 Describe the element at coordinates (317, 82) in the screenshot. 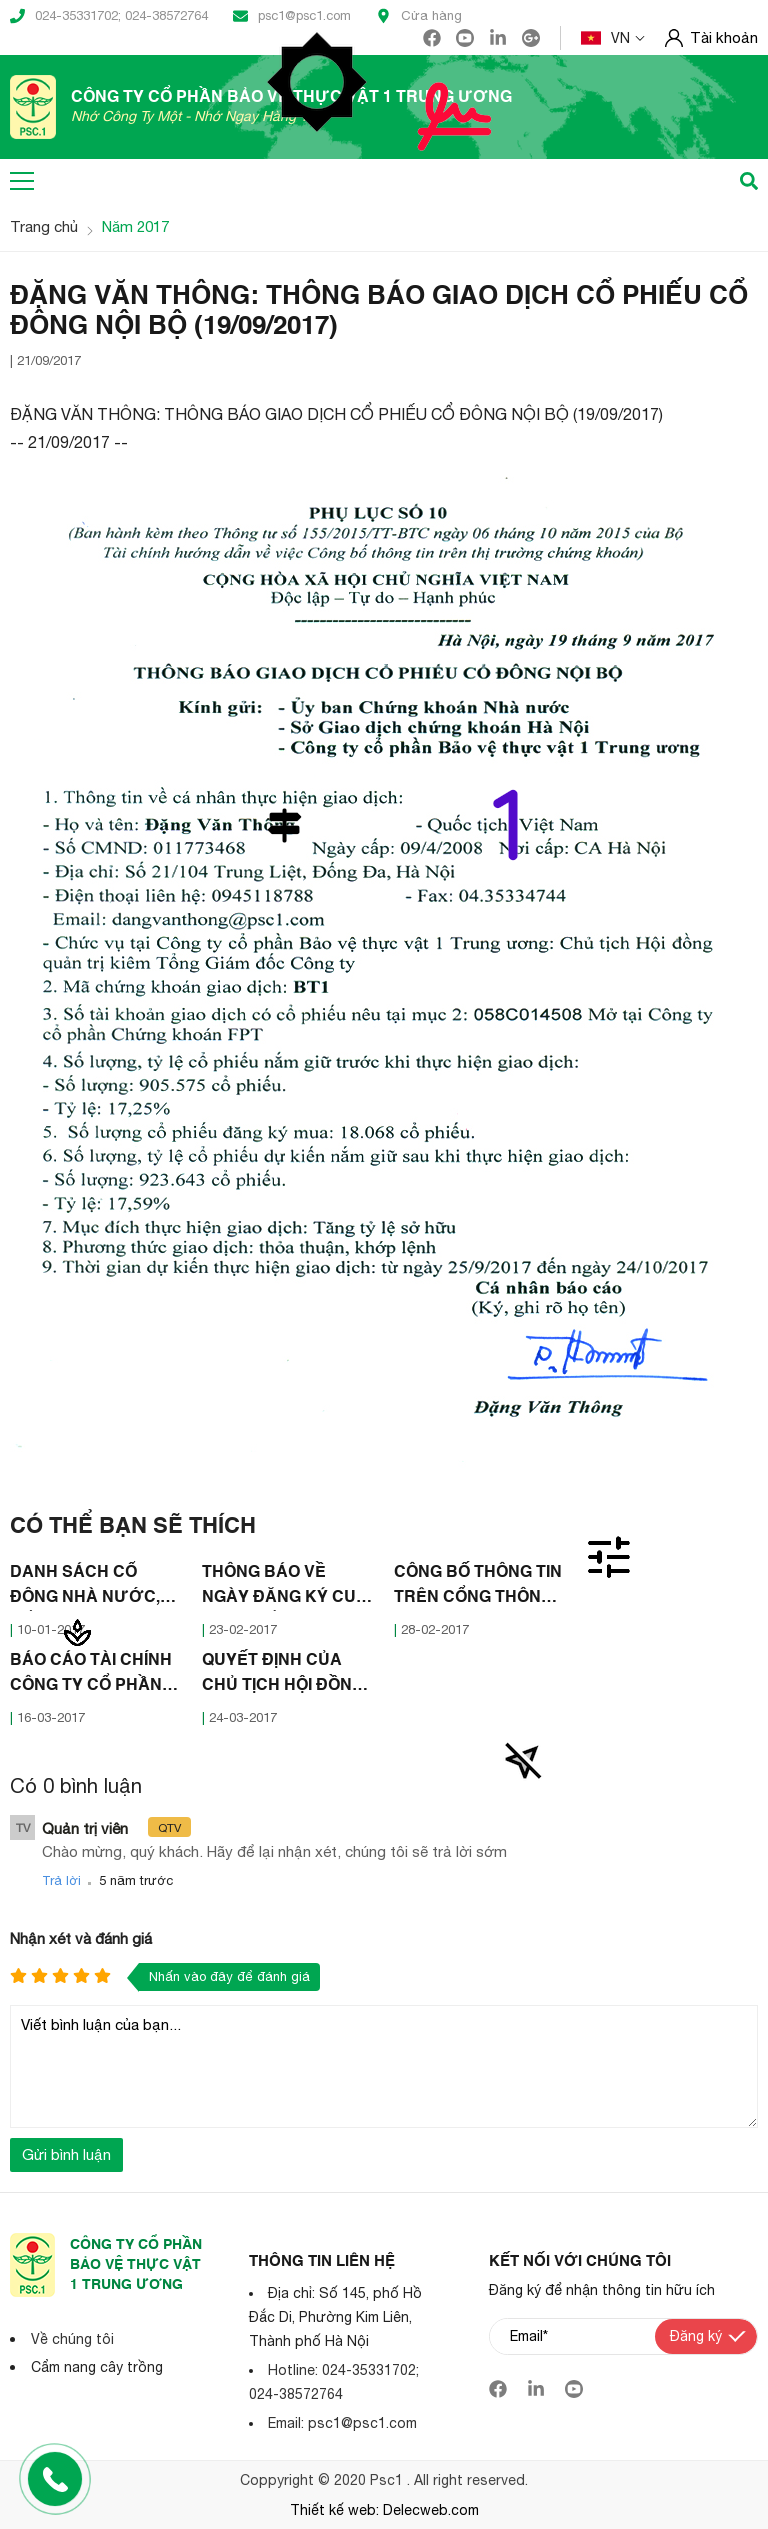

I see `adjust screen brightness to a lower setting` at that location.